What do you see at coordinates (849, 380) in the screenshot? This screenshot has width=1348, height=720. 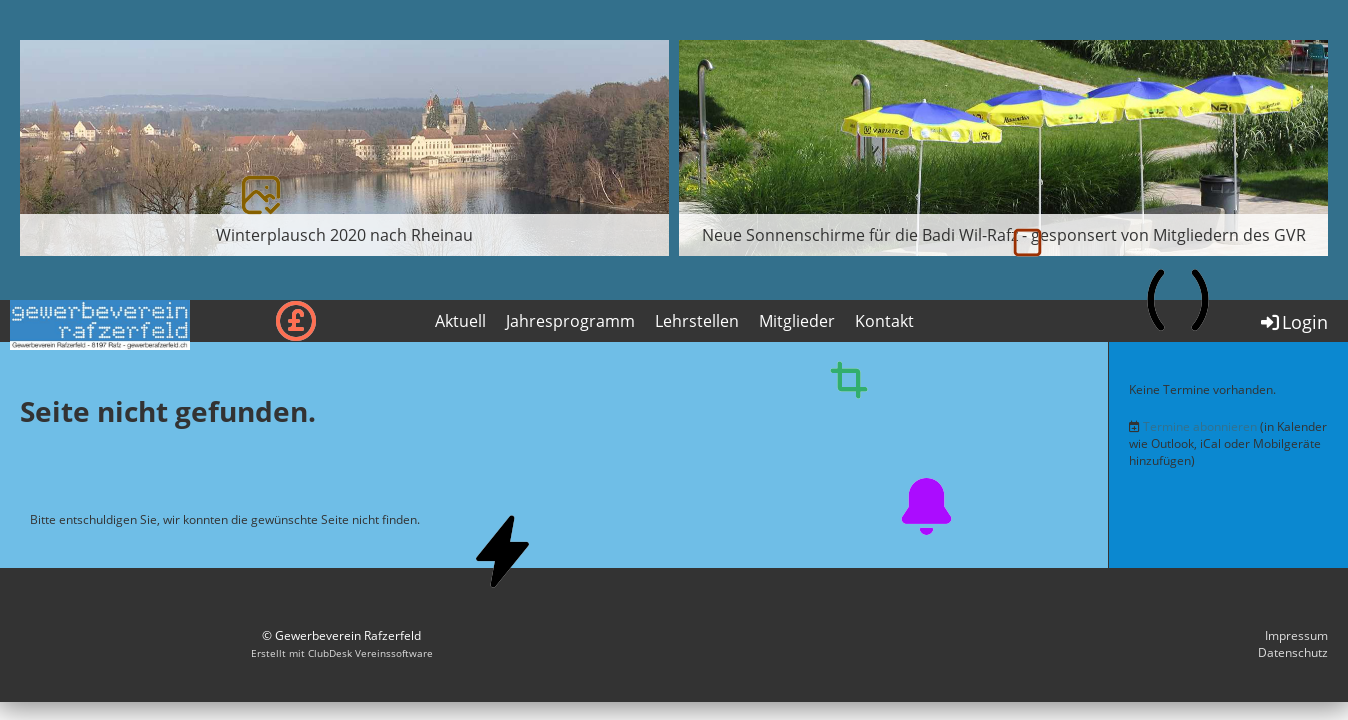 I see `crop an image or photo` at bounding box center [849, 380].